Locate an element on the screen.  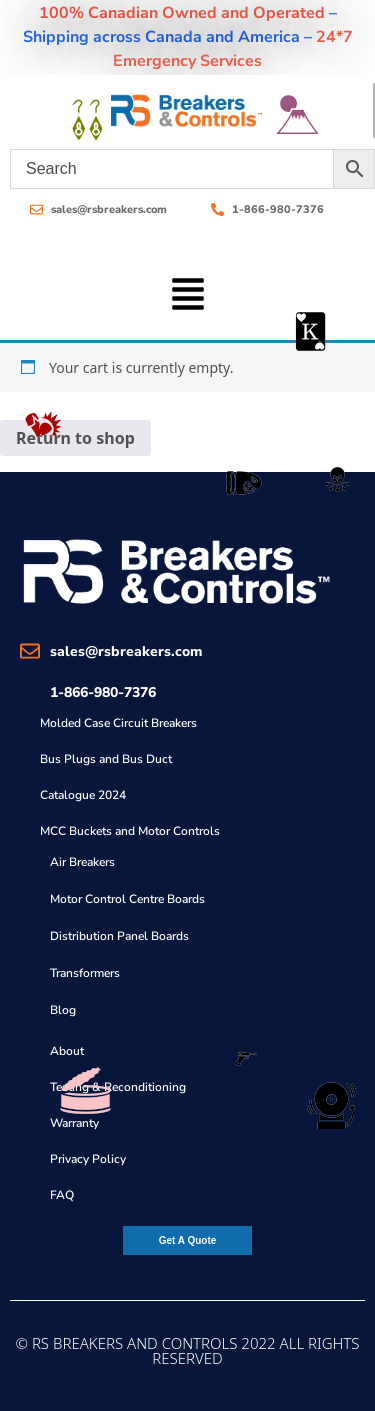
alarm or alert is currently active is located at coordinates (331, 1104).